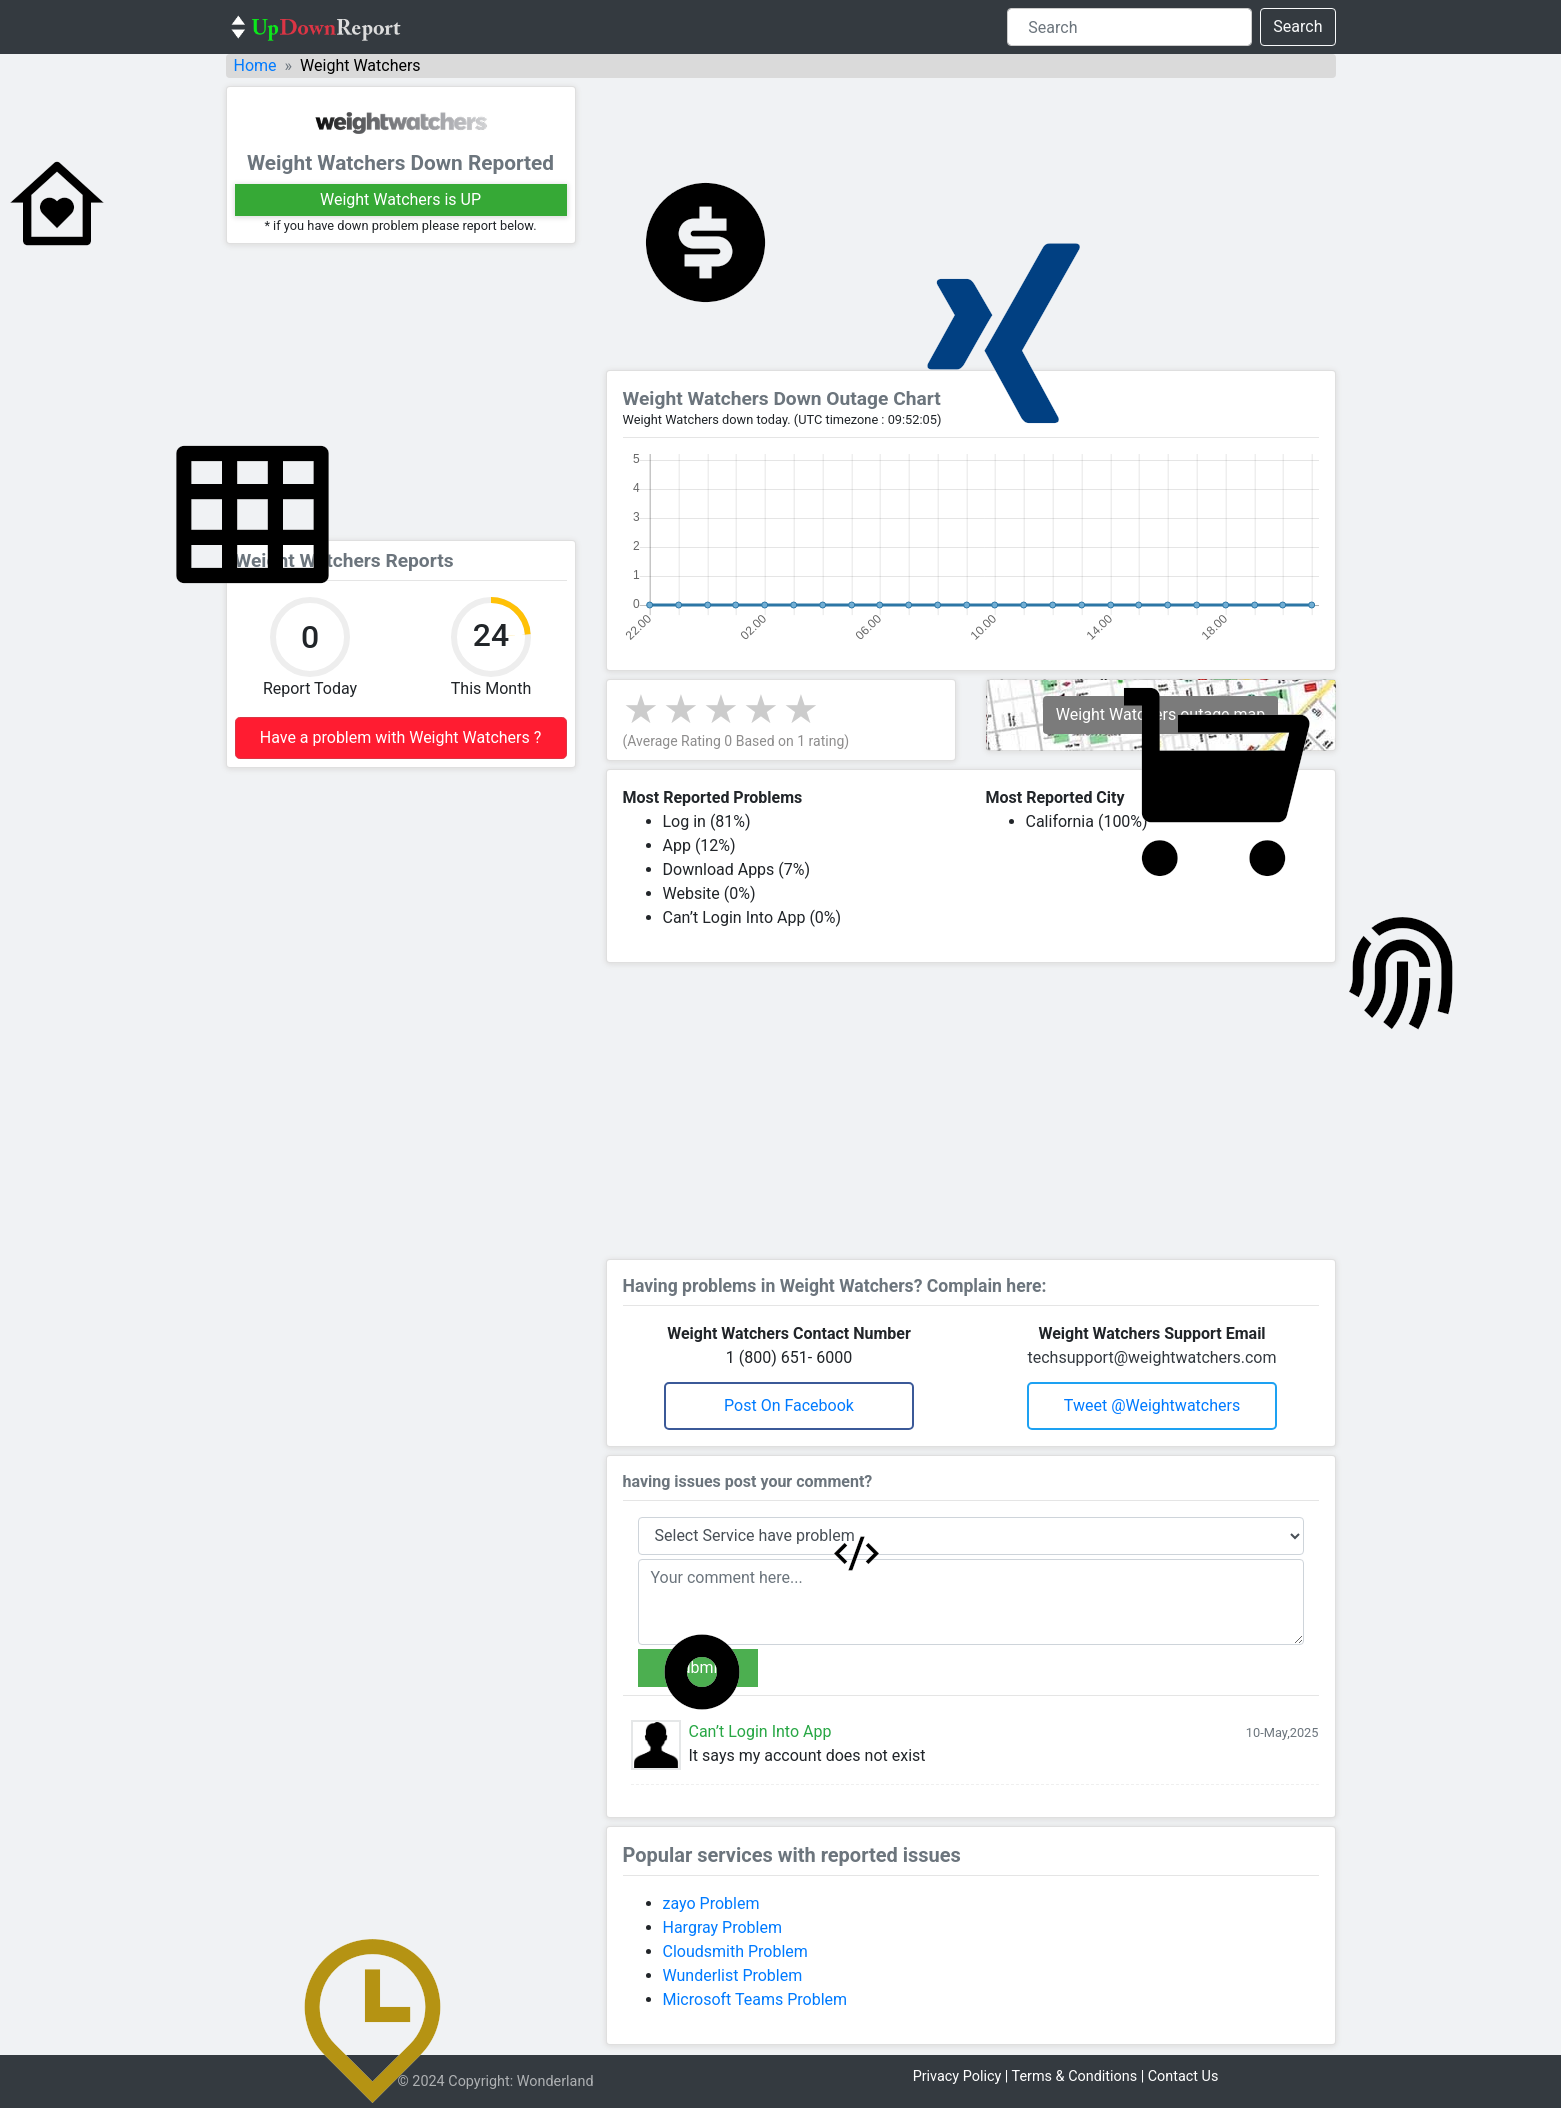  What do you see at coordinates (856, 1553) in the screenshot?
I see `view or edit source code` at bounding box center [856, 1553].